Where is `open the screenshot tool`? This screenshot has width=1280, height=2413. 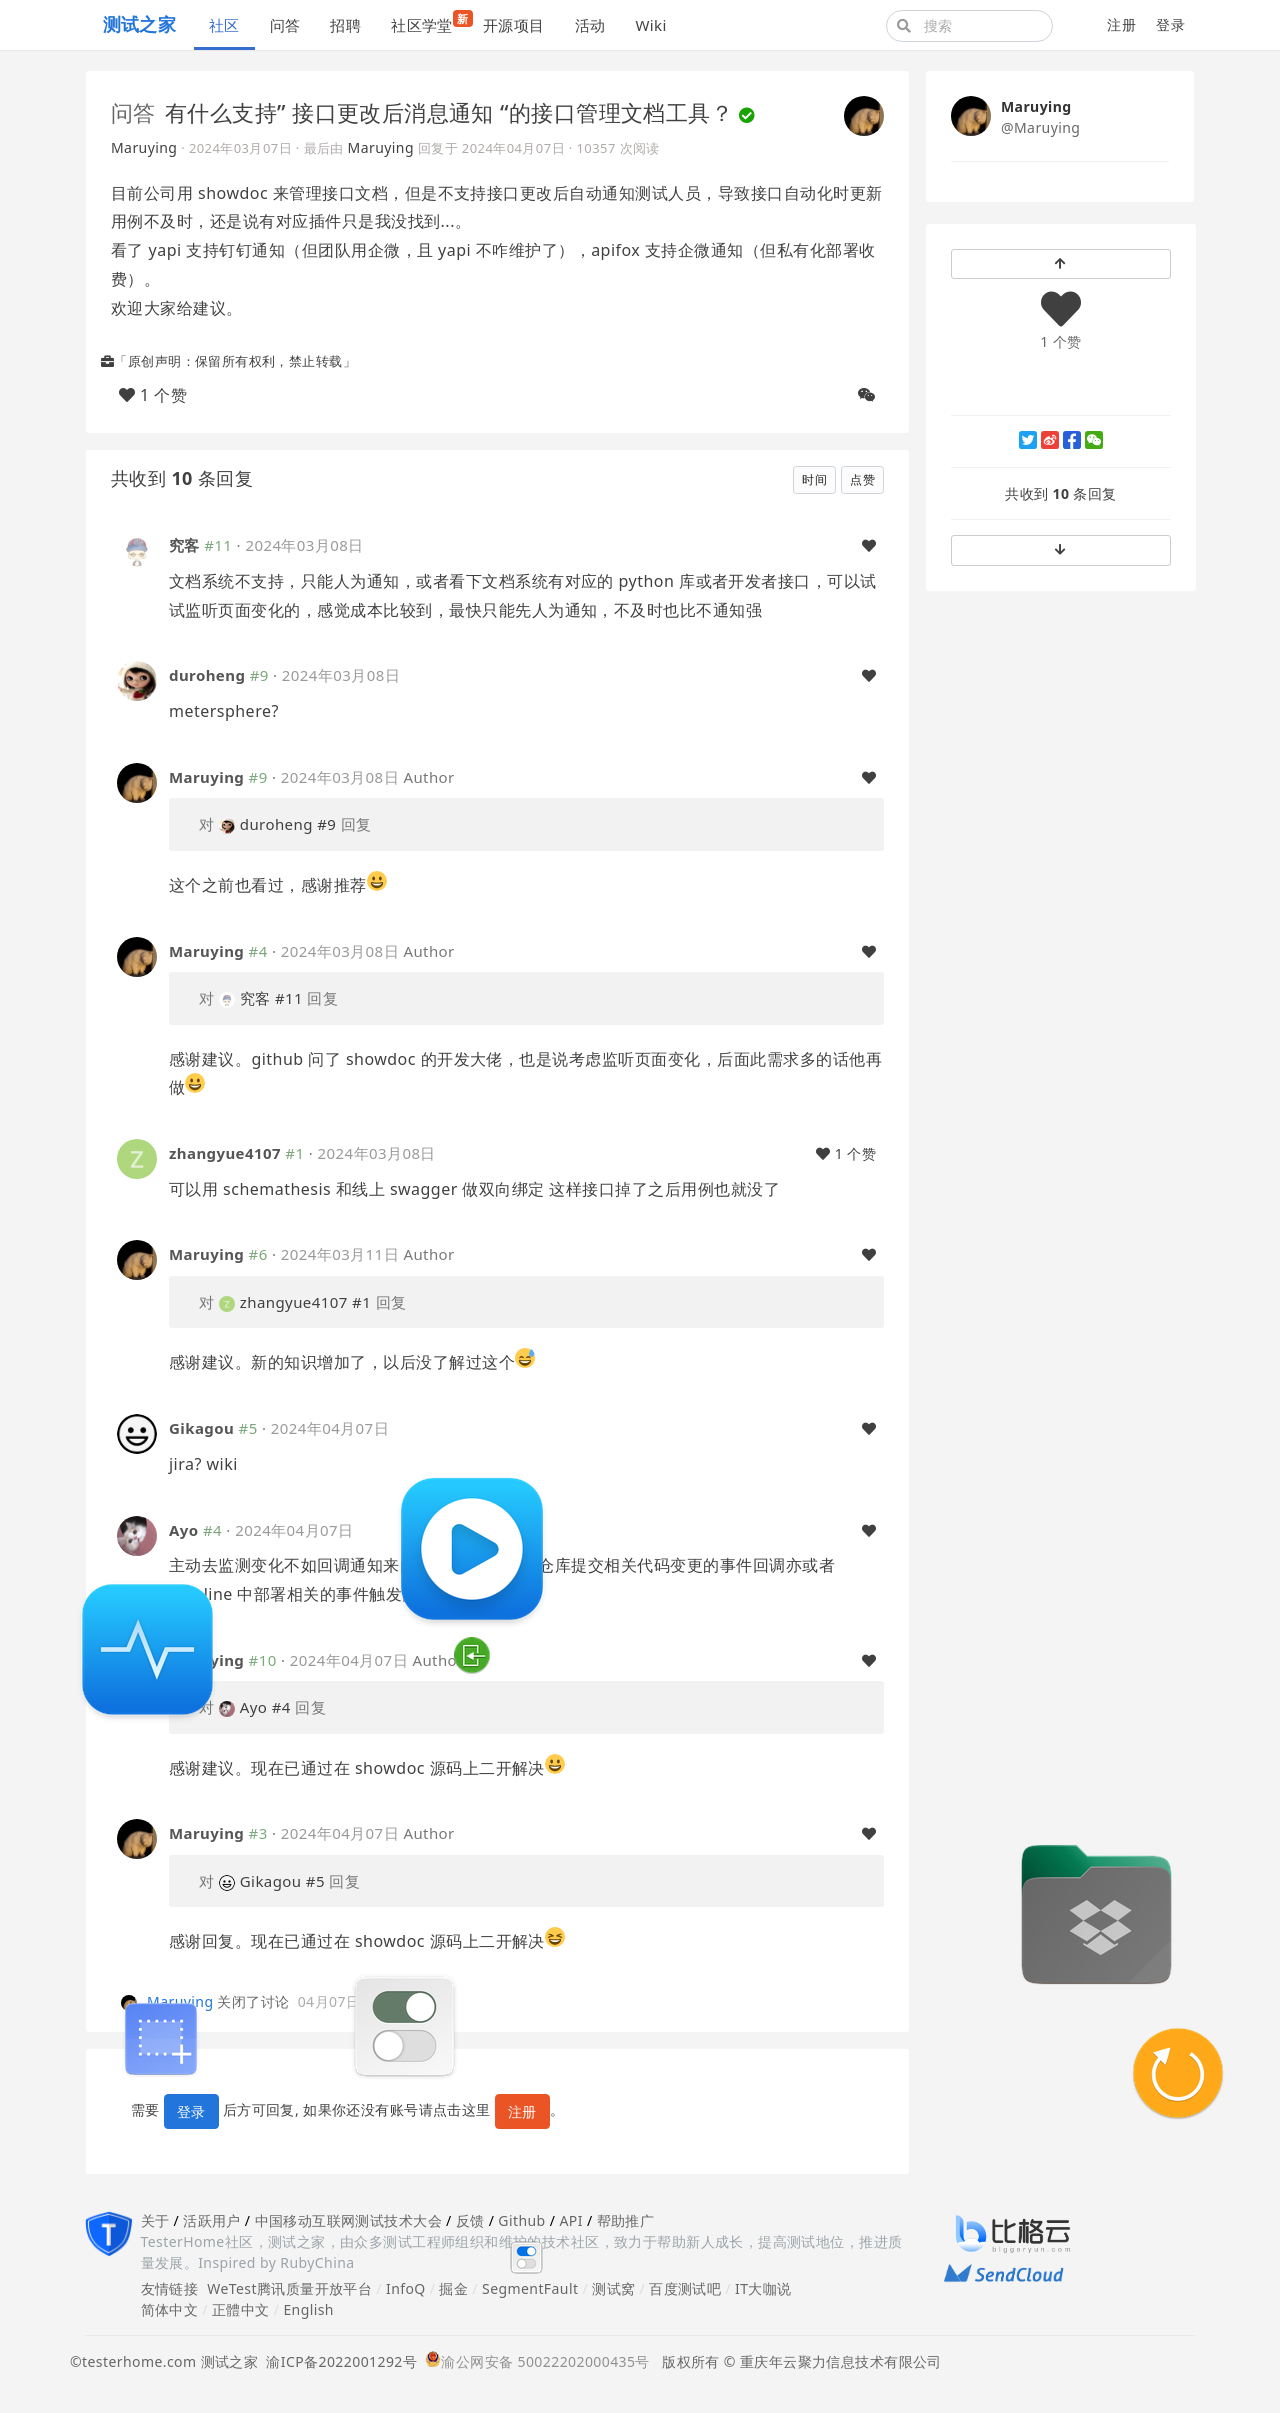
open the screenshot tool is located at coordinates (161, 2039).